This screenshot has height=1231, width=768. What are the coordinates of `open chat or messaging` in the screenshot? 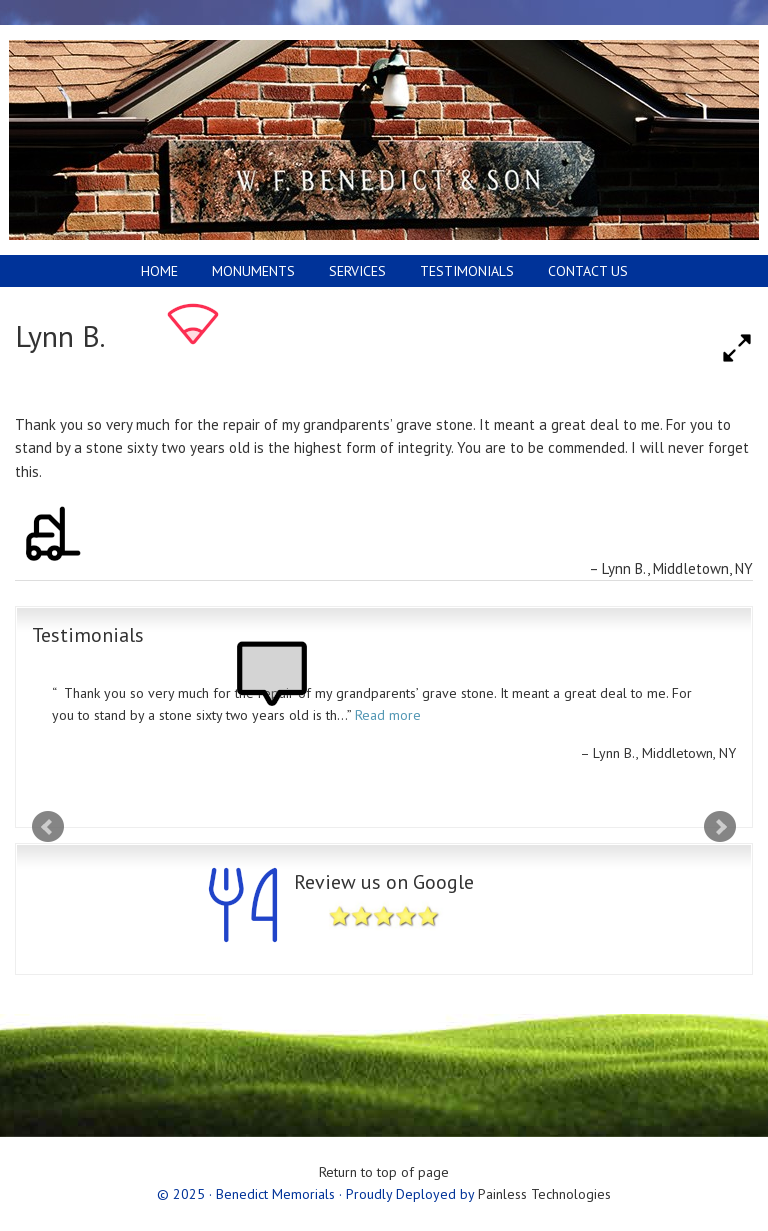 It's located at (272, 671).